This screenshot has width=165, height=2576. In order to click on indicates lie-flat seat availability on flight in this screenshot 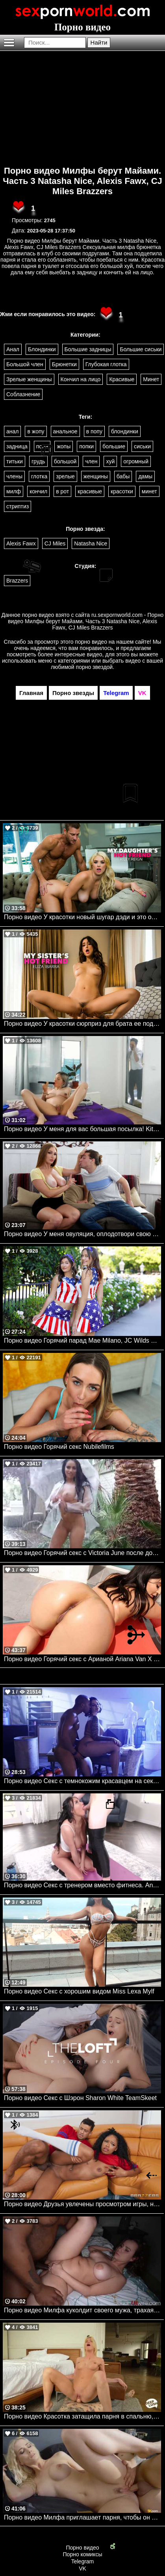, I will do `click(32, 566)`.